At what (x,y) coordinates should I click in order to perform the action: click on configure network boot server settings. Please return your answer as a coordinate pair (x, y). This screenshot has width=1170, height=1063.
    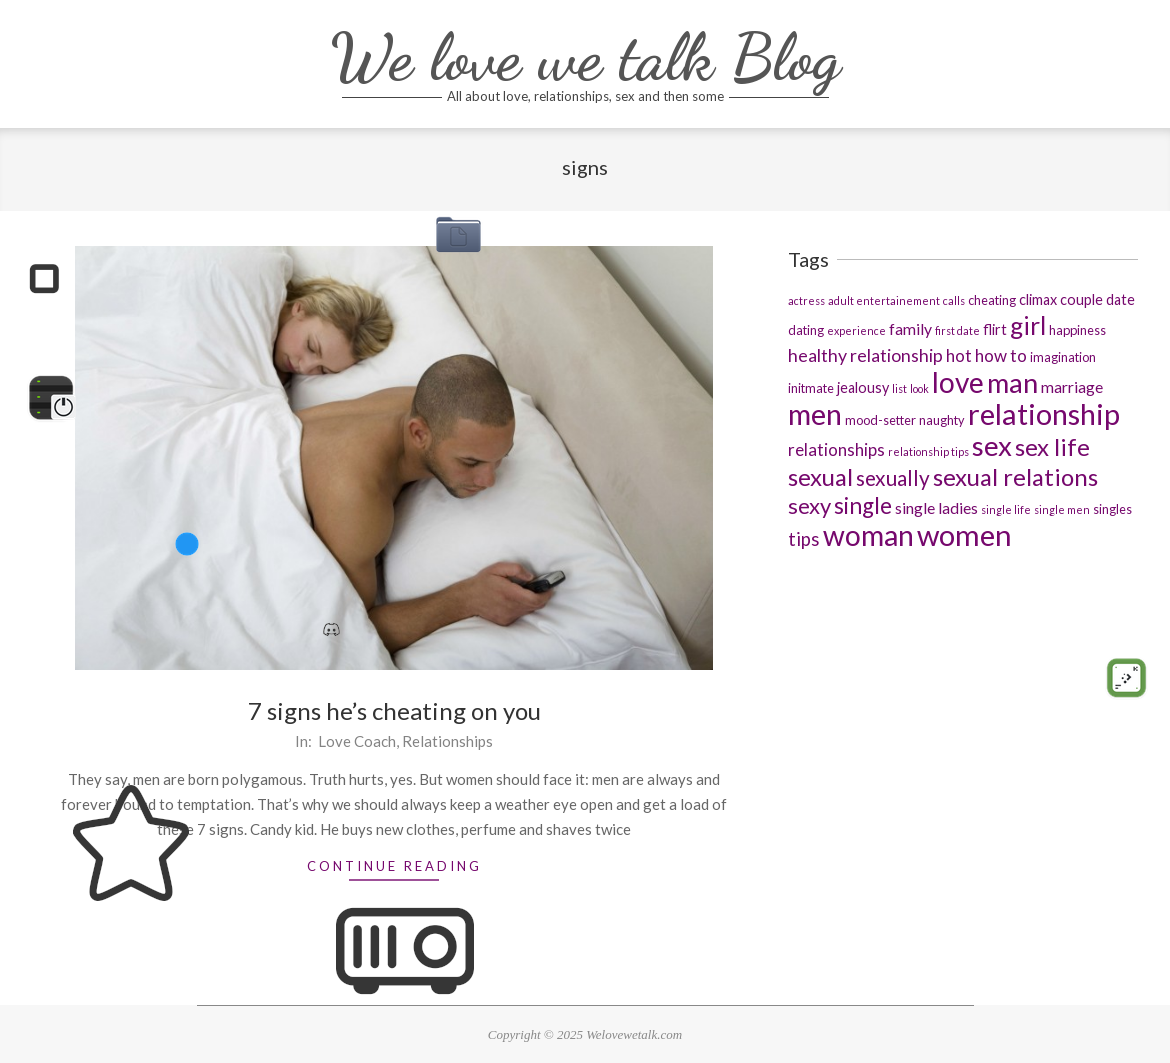
    Looking at the image, I should click on (51, 398).